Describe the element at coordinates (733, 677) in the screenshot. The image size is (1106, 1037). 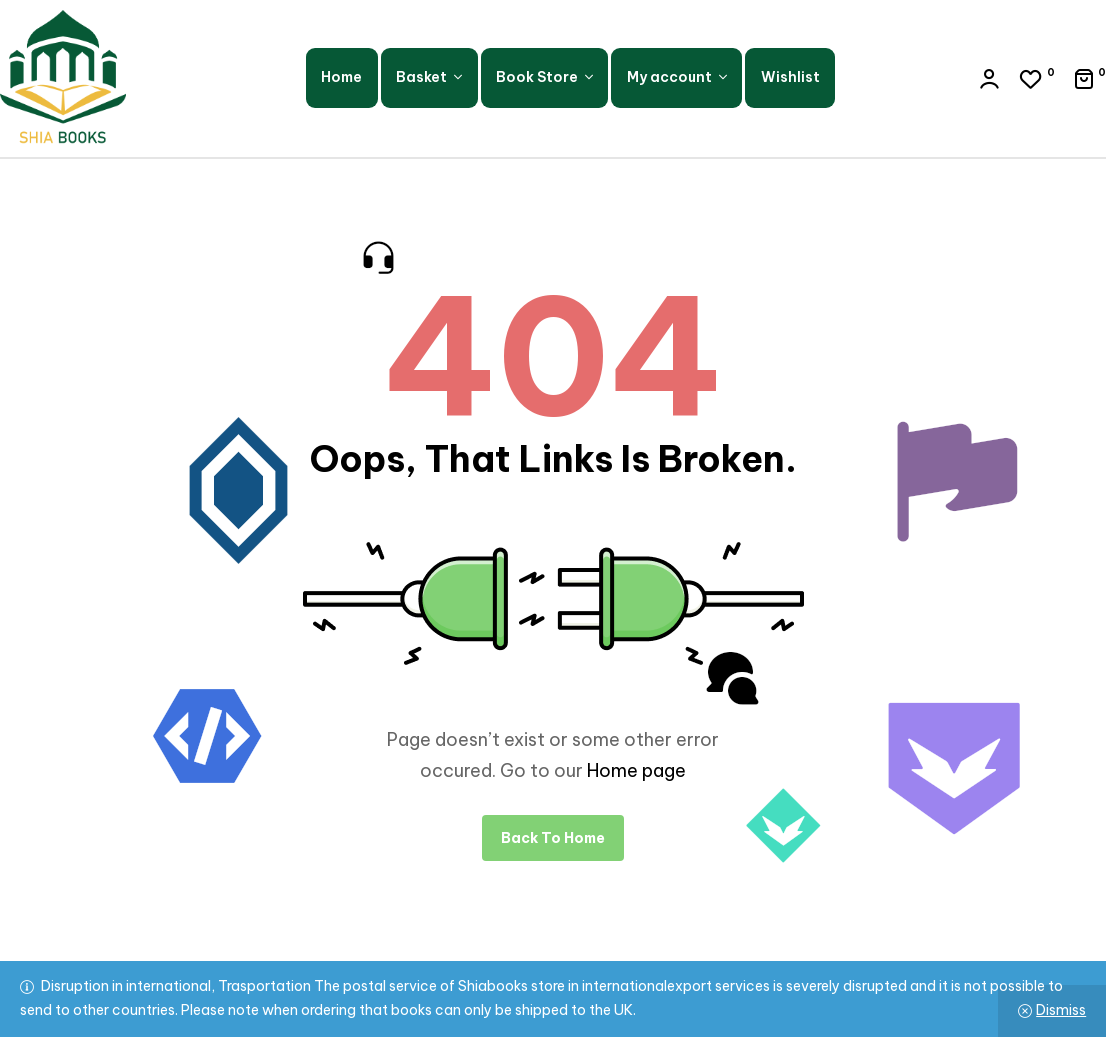
I see `access a forum channel` at that location.